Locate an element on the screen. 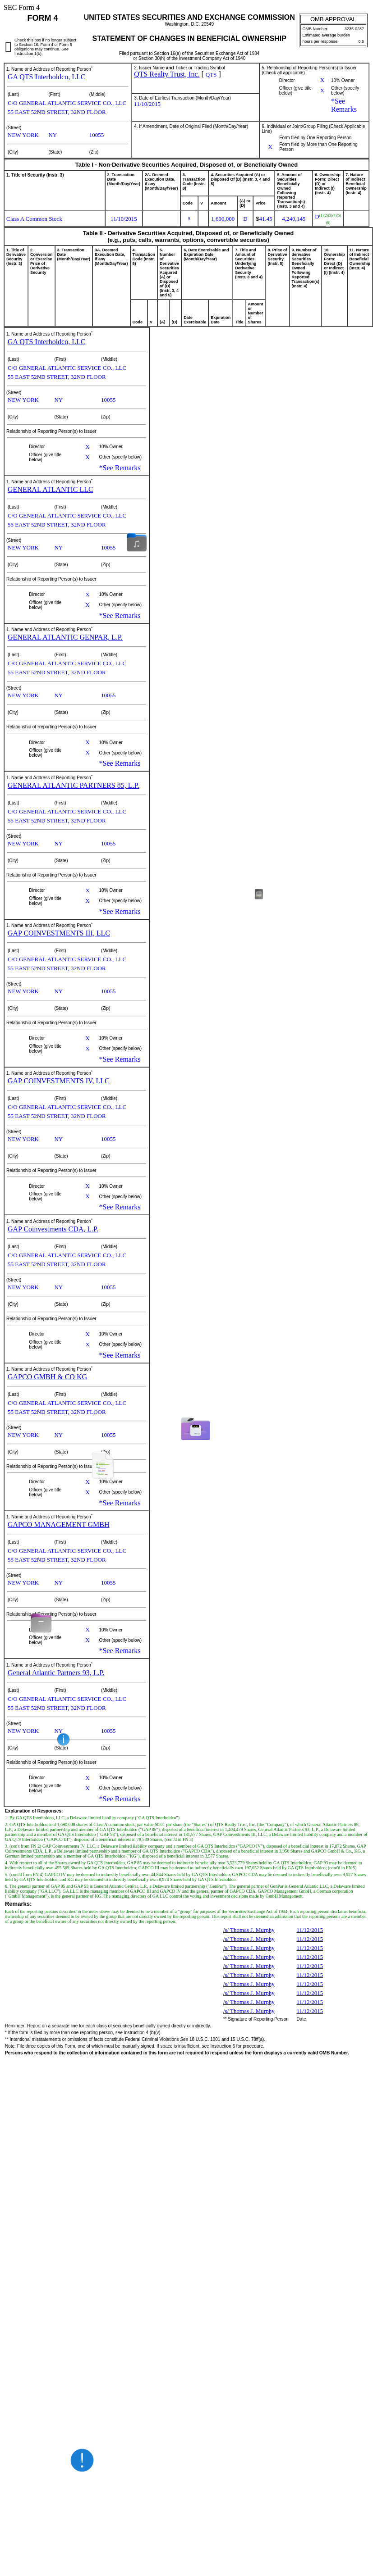 This screenshot has width=373, height=2576. indicates informational message or tip is located at coordinates (63, 1739).